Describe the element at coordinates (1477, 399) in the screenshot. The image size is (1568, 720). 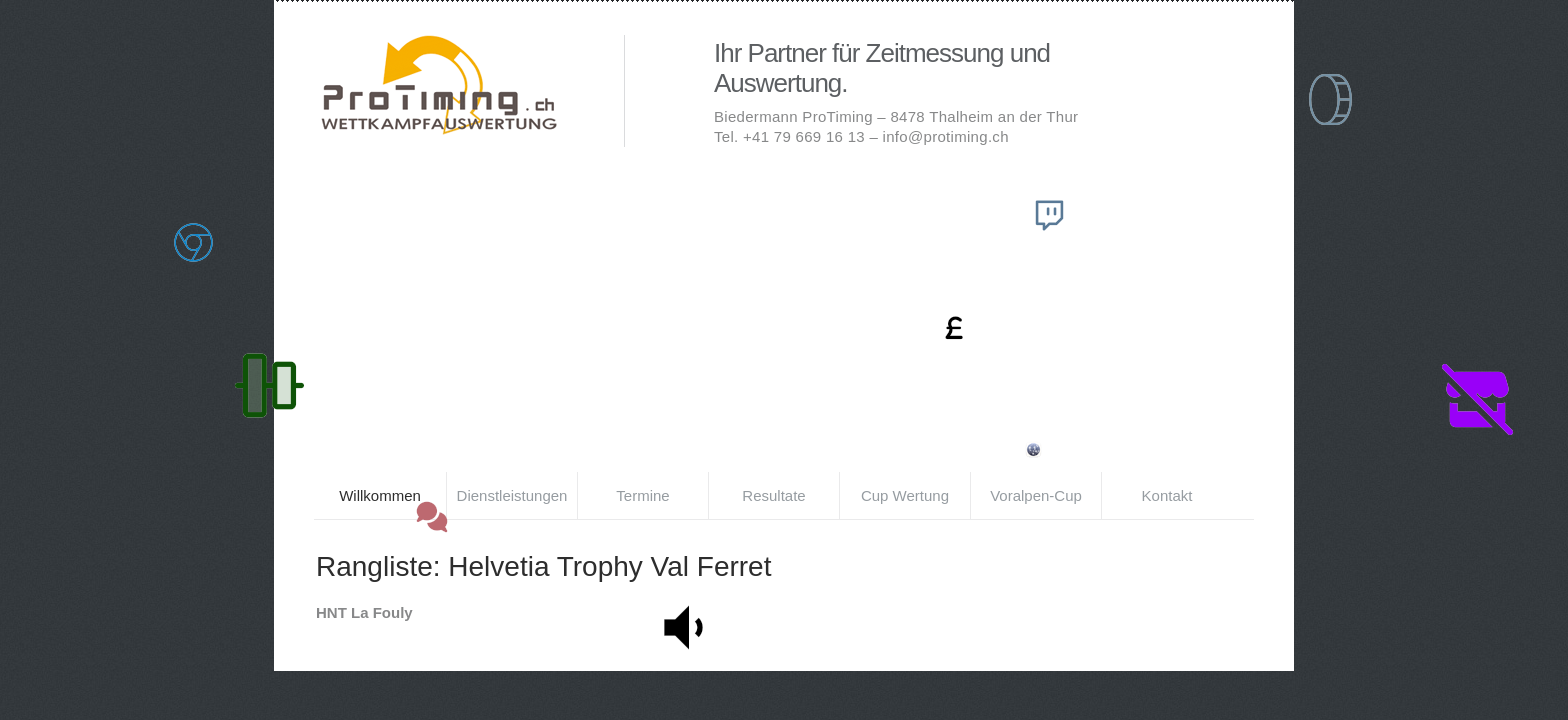
I see `indicates a store or shop is closed` at that location.